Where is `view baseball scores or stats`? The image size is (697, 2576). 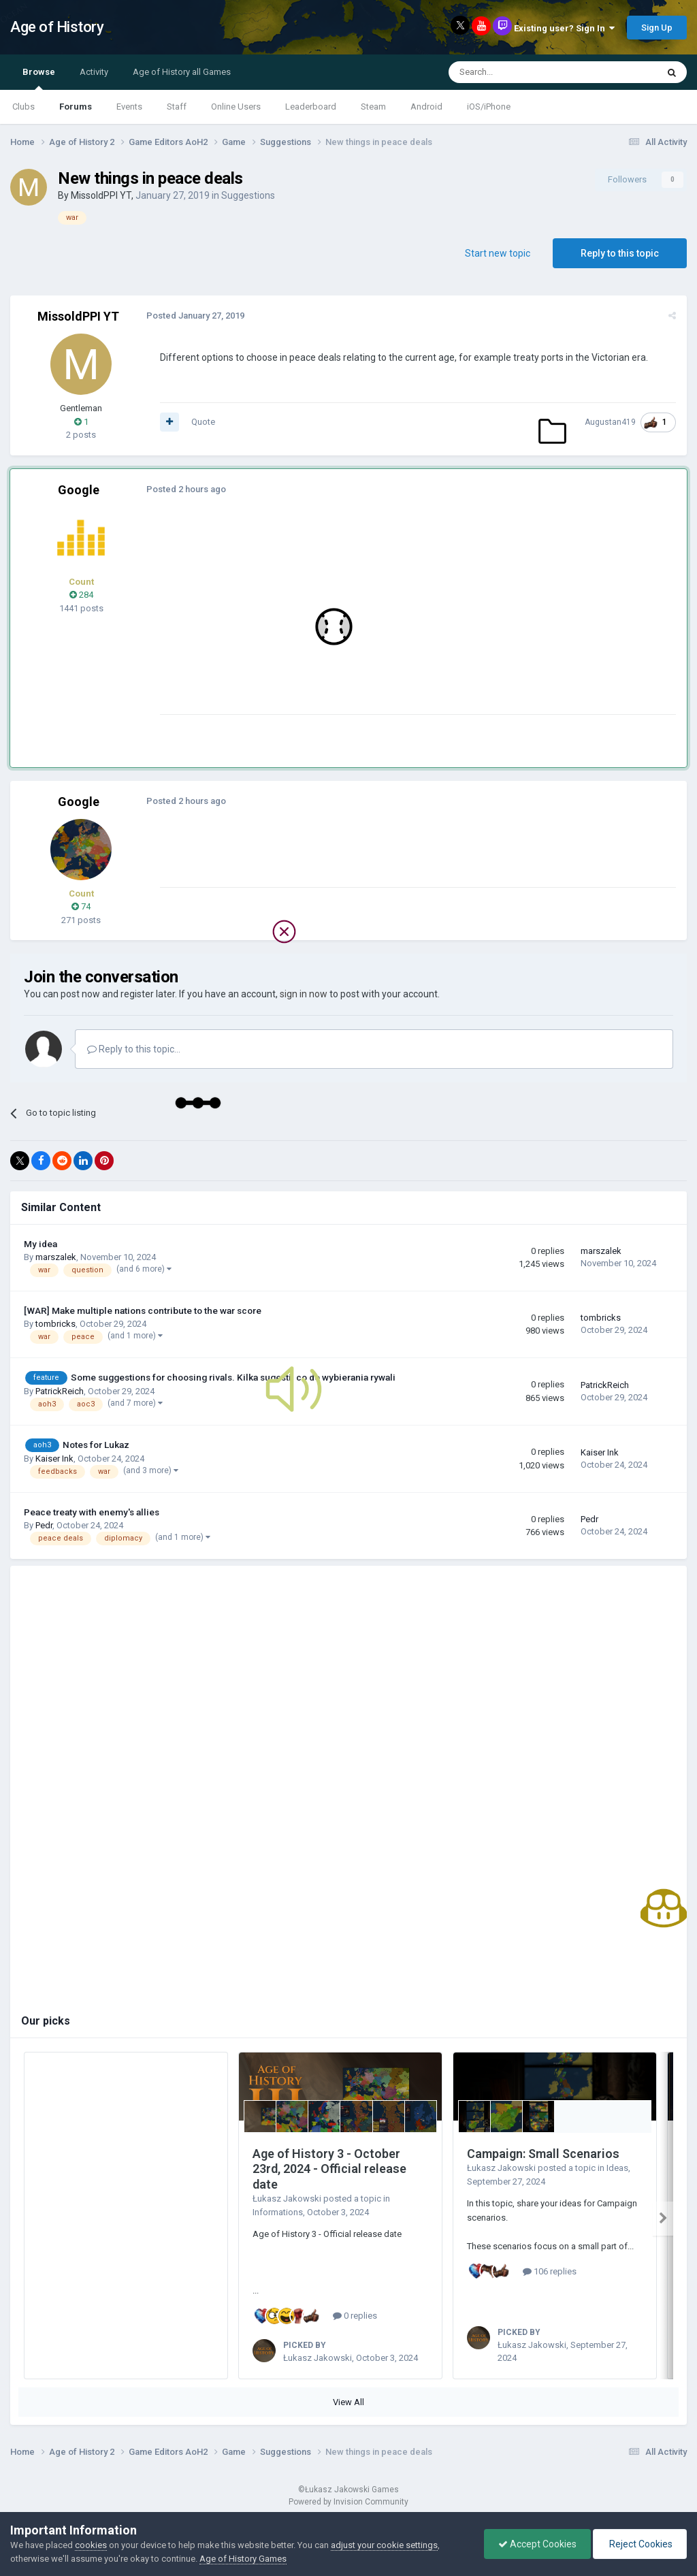 view baseball scores or stats is located at coordinates (334, 626).